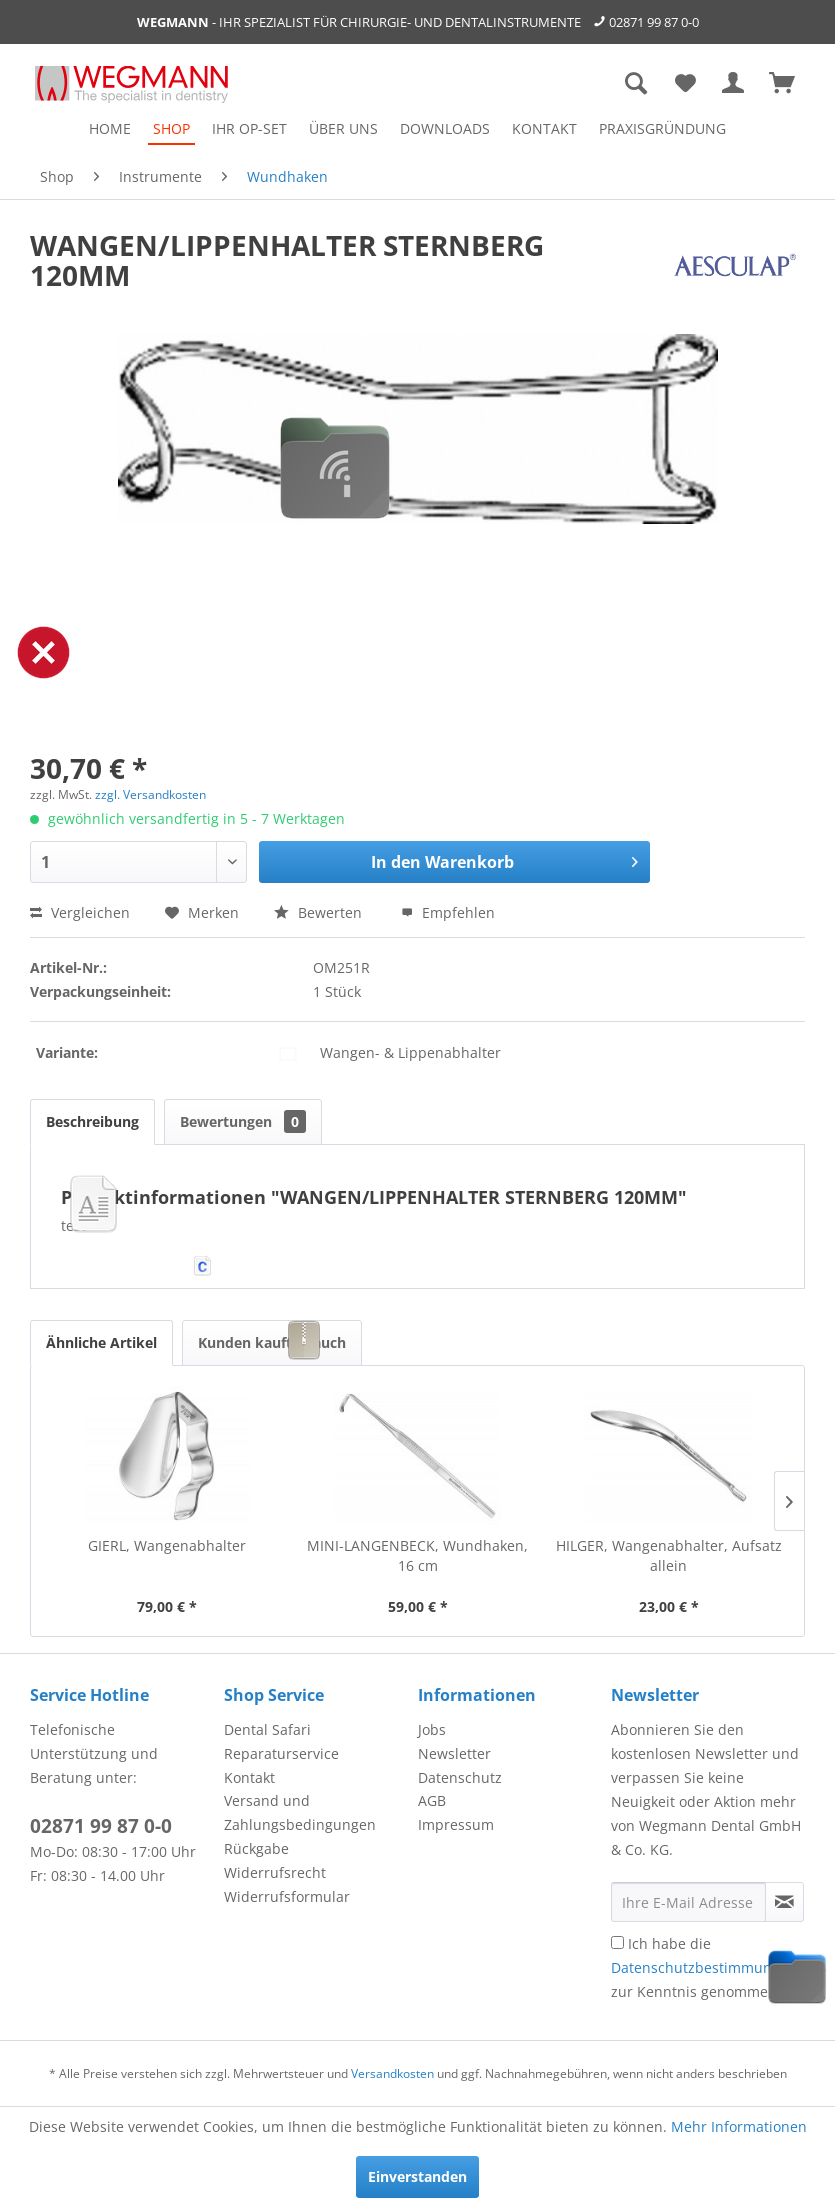  What do you see at coordinates (335, 468) in the screenshot?
I see `open insync cloud sync folder` at bounding box center [335, 468].